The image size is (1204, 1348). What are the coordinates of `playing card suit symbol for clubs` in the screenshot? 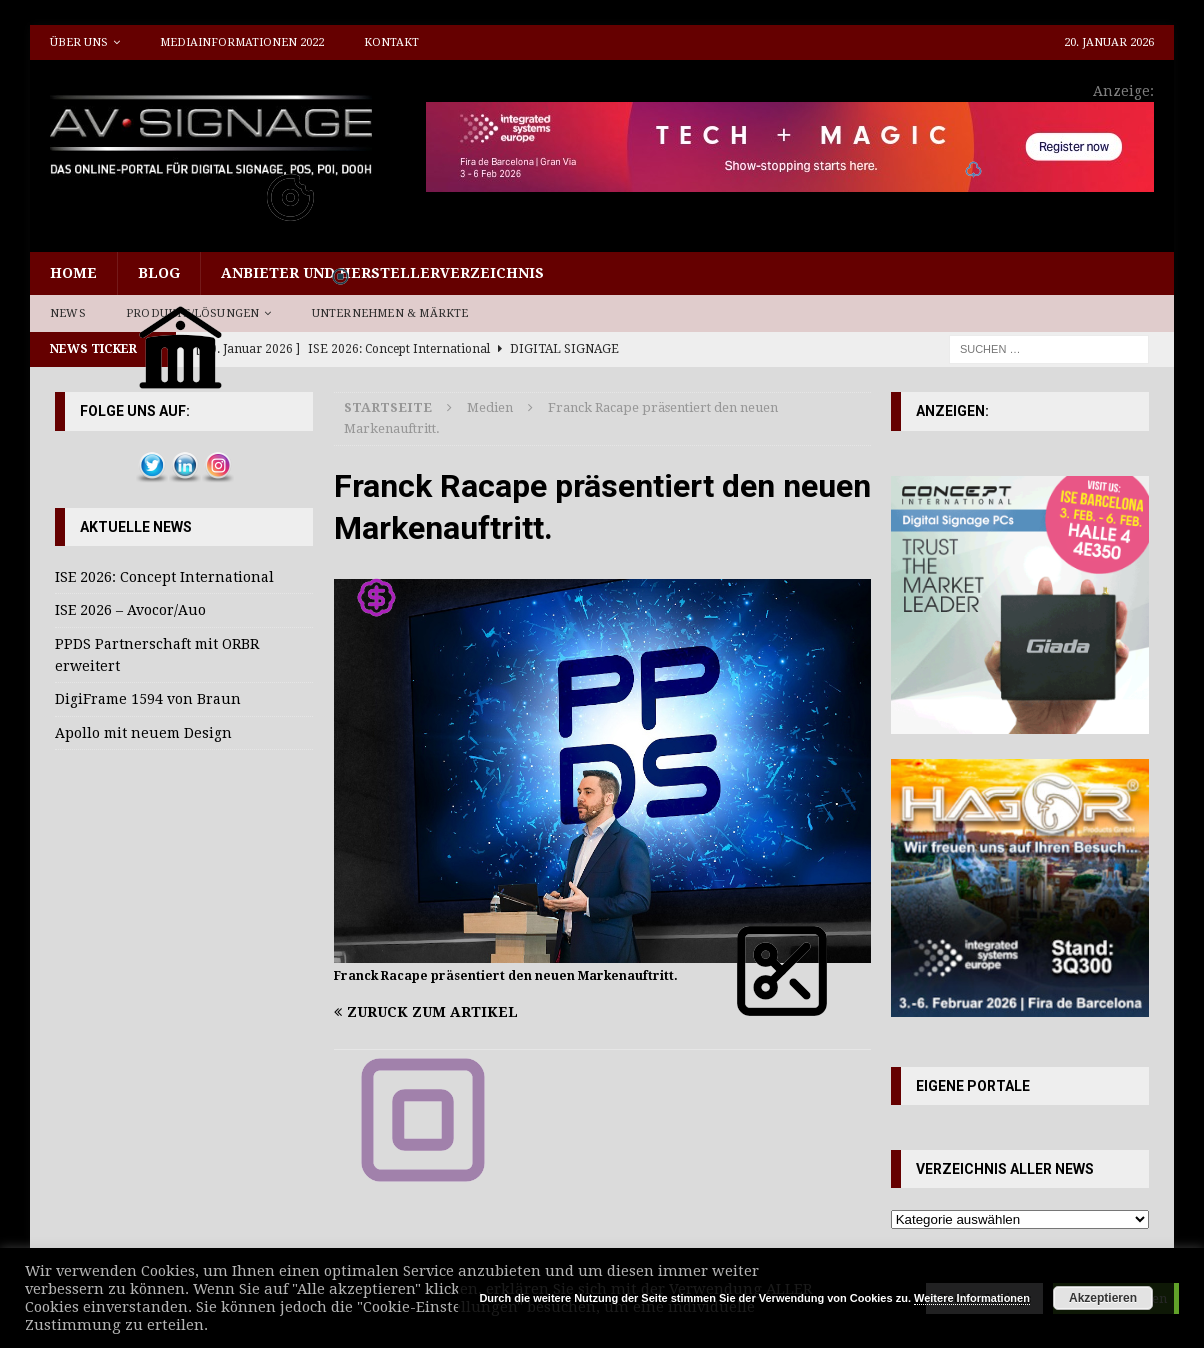 It's located at (973, 169).